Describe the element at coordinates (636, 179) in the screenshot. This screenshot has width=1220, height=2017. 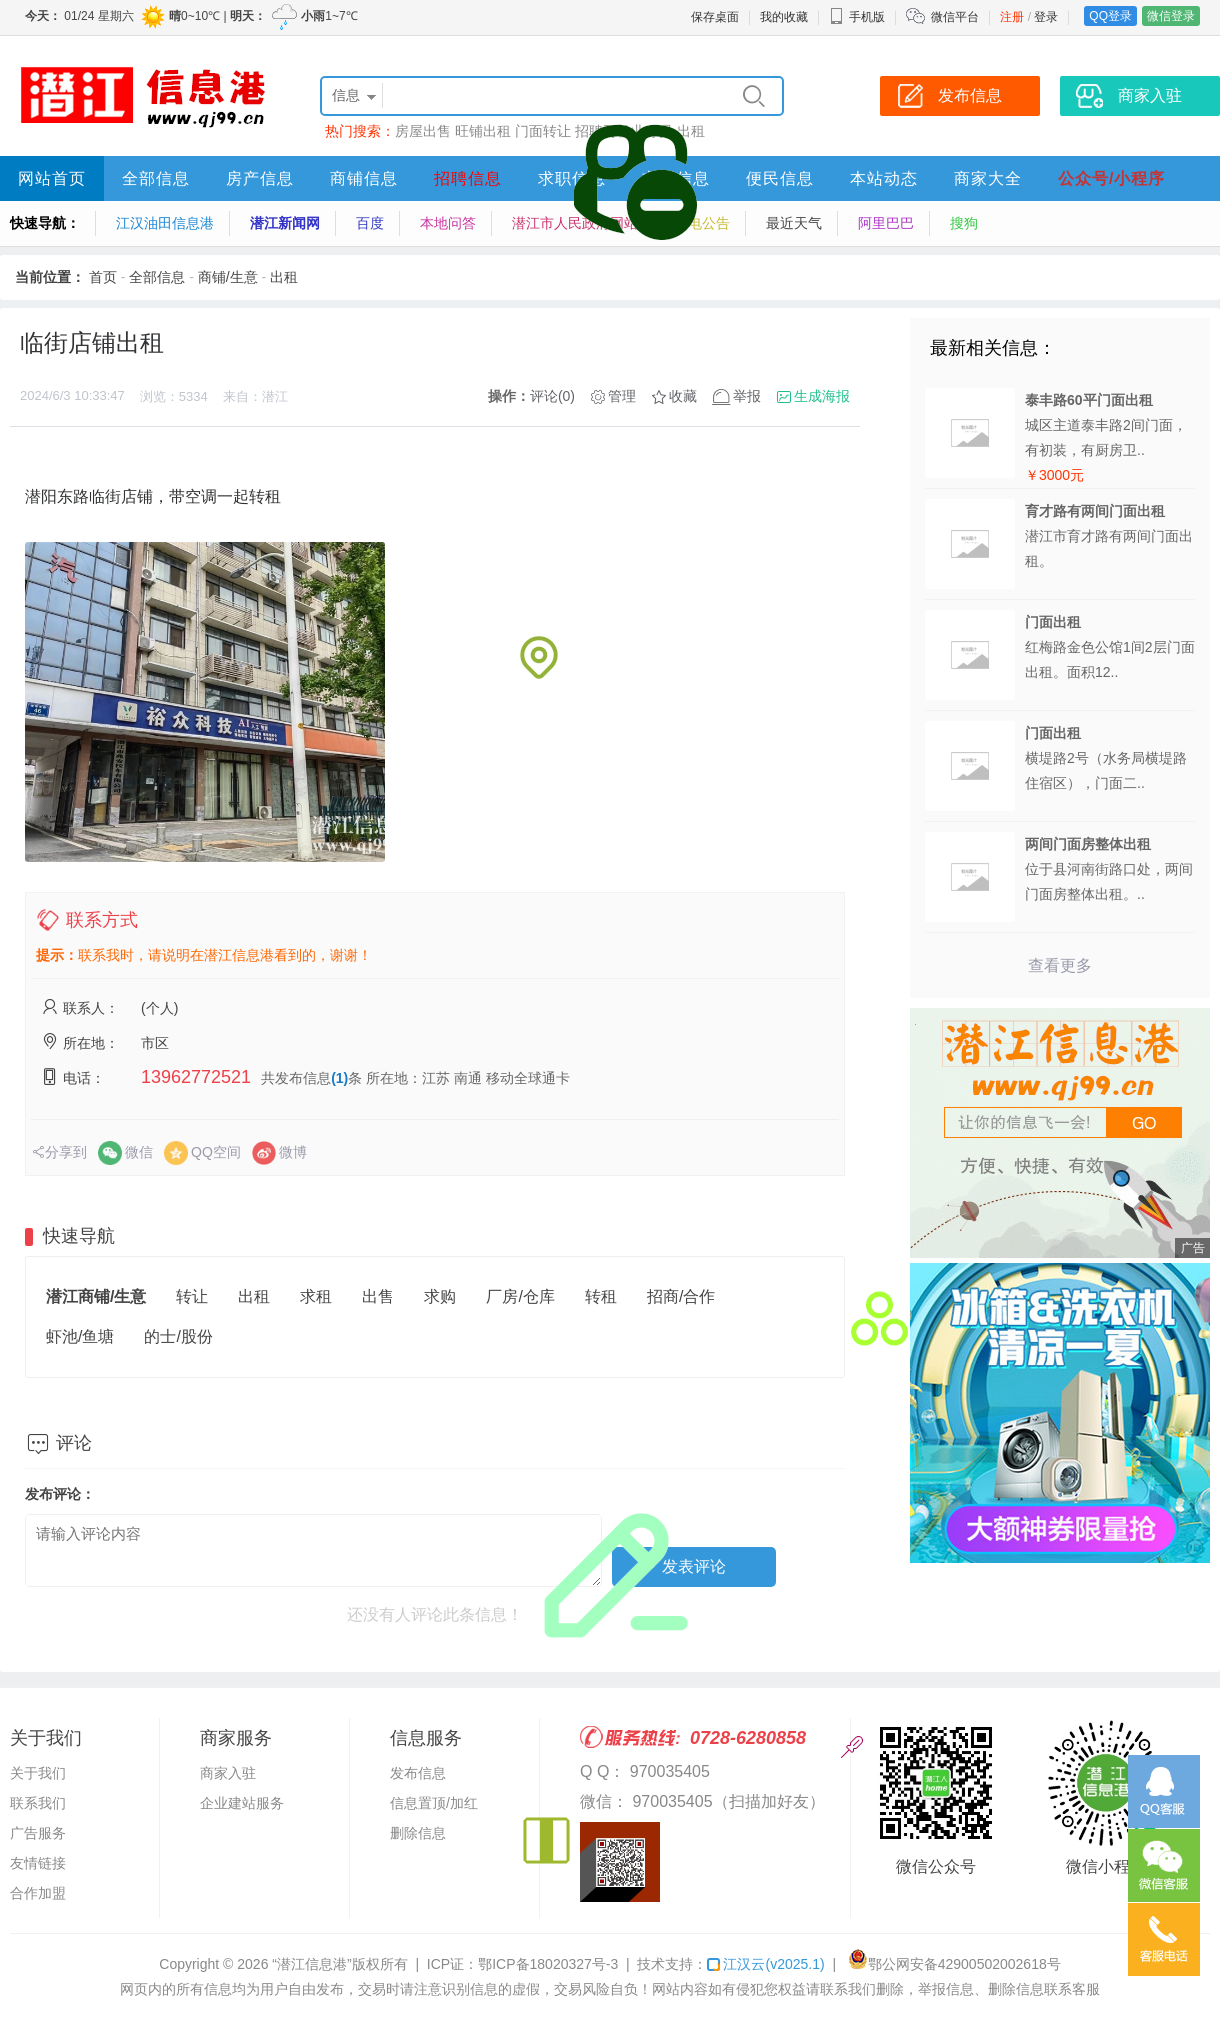
I see `github copilot is blocked or disabled` at that location.